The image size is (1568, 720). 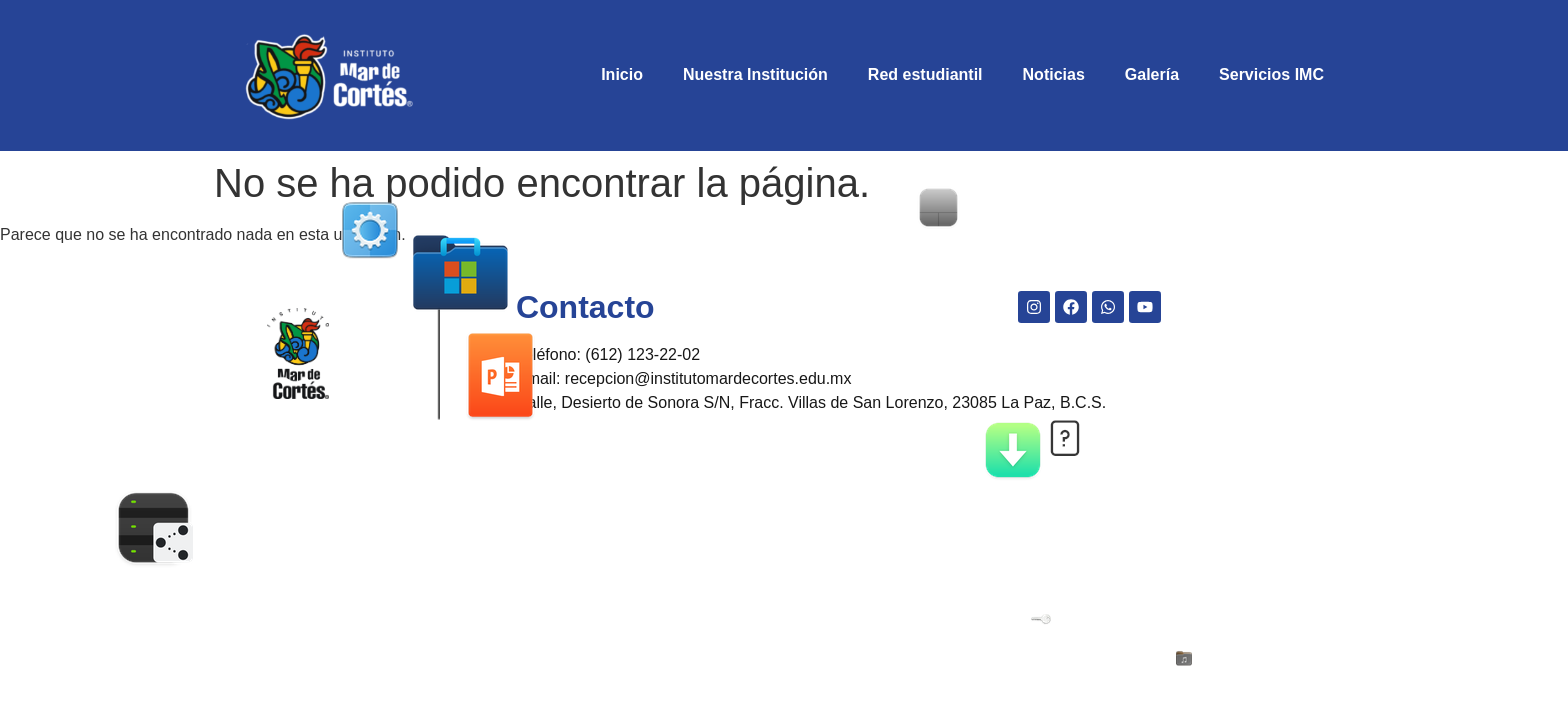 What do you see at coordinates (500, 376) in the screenshot?
I see `presentation template file type indicator` at bounding box center [500, 376].